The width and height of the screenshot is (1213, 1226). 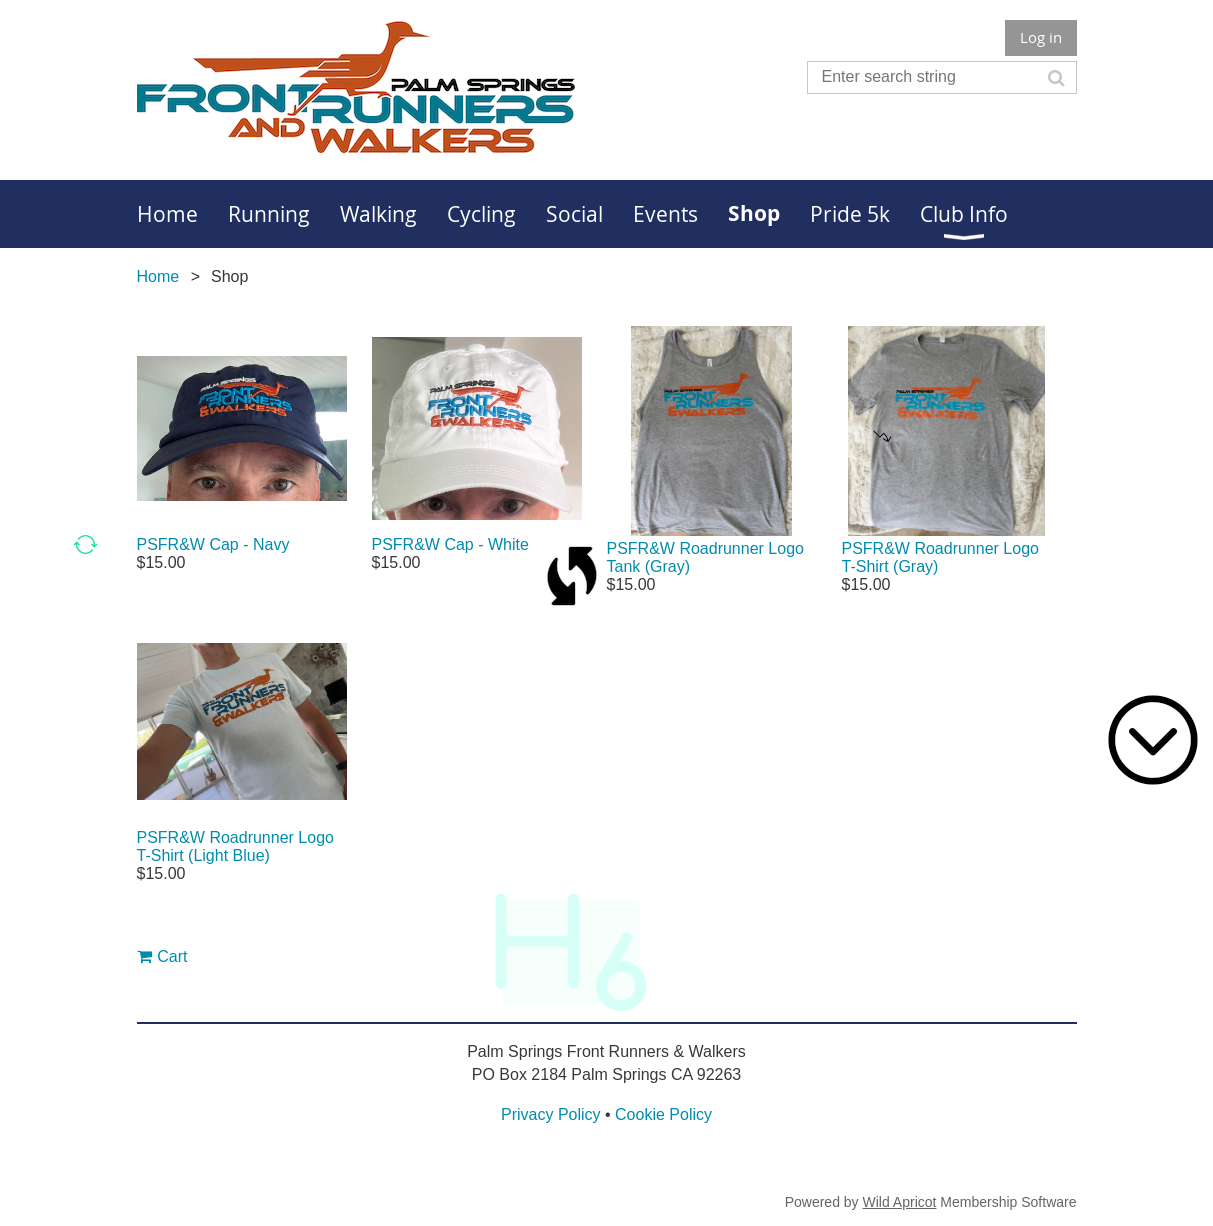 I want to click on initiate wifi protected setup (WPS) connection, so click(x=572, y=576).